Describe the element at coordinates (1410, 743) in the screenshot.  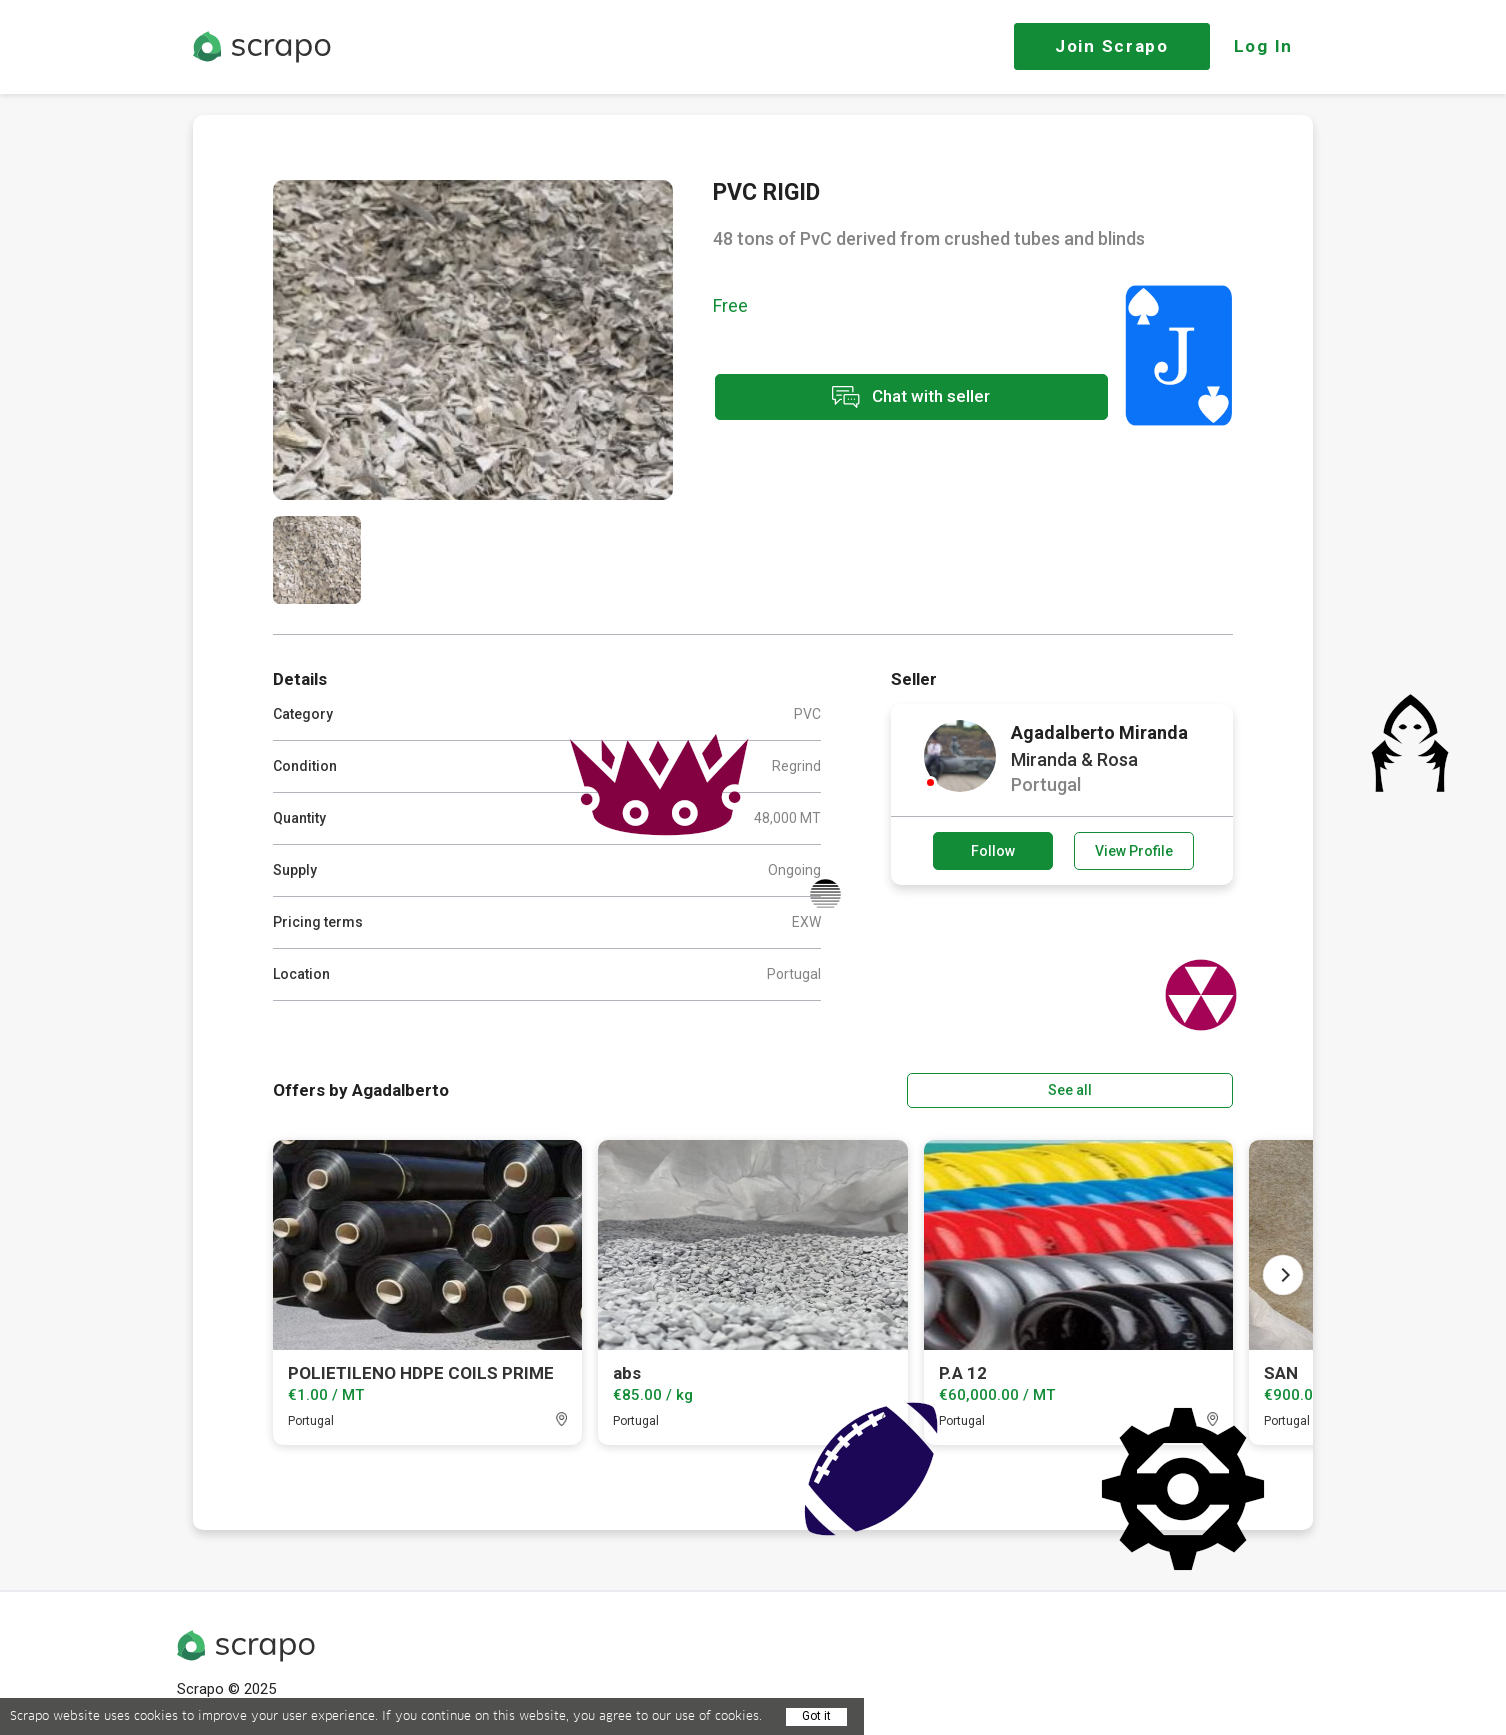
I see `select cultist character class` at that location.